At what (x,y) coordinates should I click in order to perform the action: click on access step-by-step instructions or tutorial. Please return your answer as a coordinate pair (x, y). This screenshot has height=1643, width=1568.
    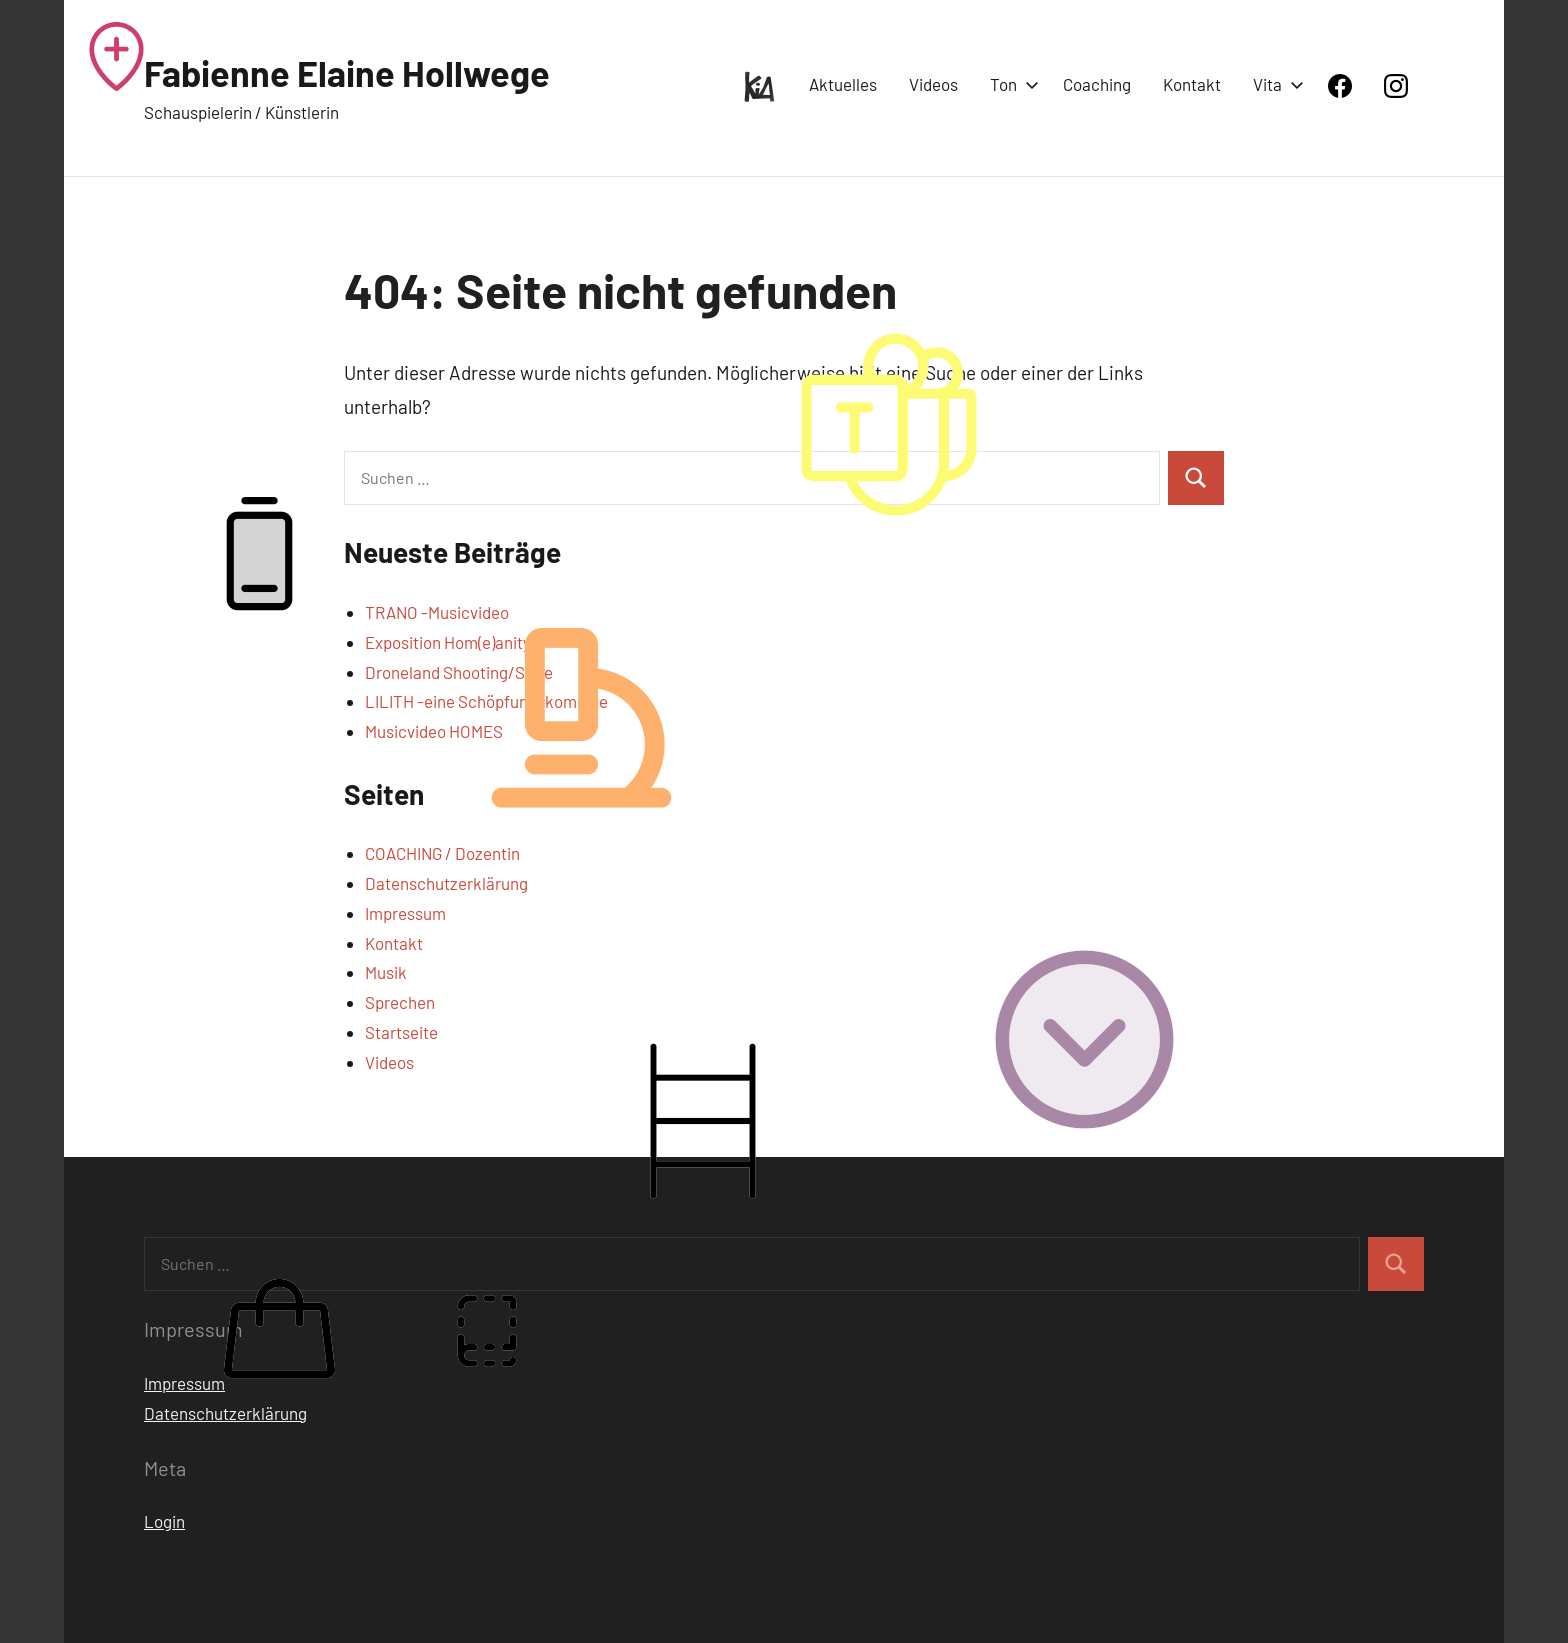
    Looking at the image, I should click on (703, 1121).